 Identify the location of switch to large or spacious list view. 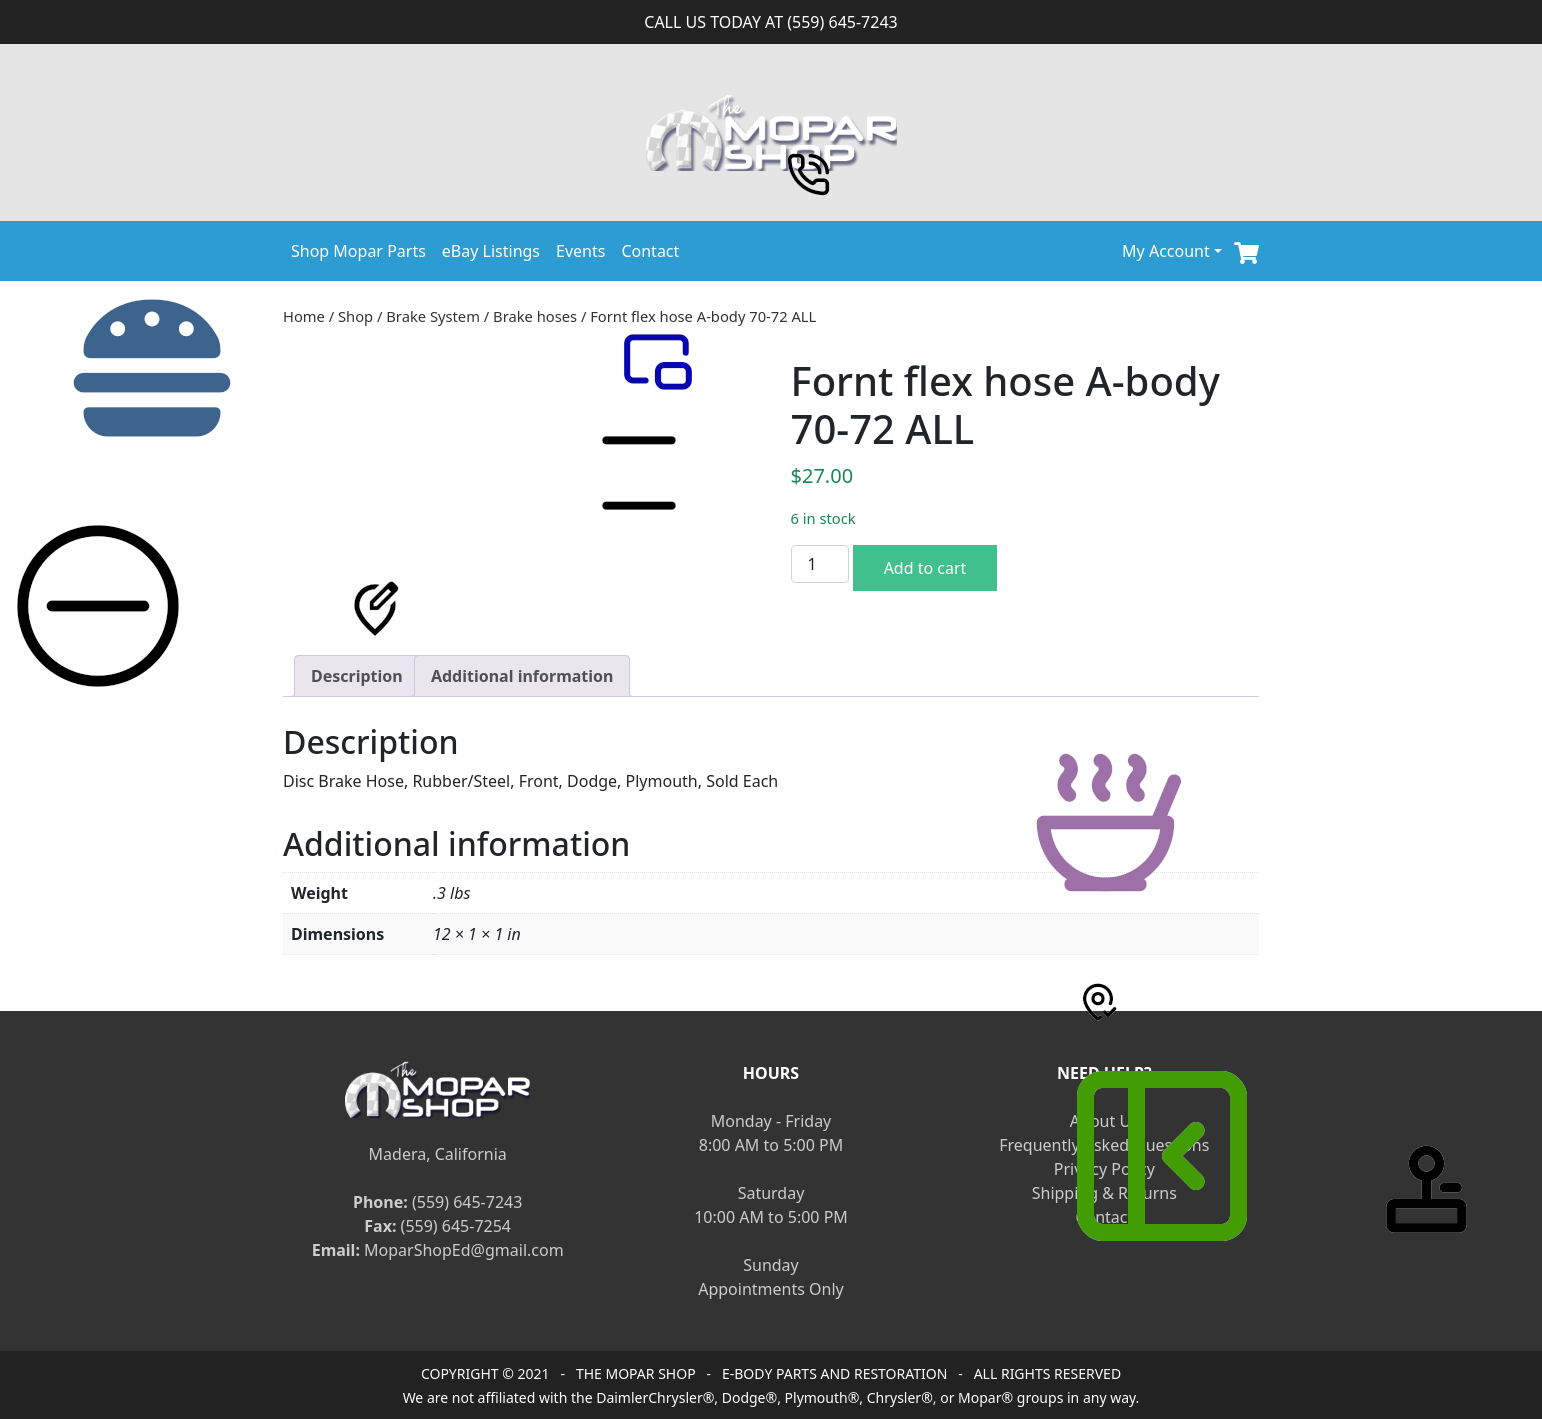
(639, 473).